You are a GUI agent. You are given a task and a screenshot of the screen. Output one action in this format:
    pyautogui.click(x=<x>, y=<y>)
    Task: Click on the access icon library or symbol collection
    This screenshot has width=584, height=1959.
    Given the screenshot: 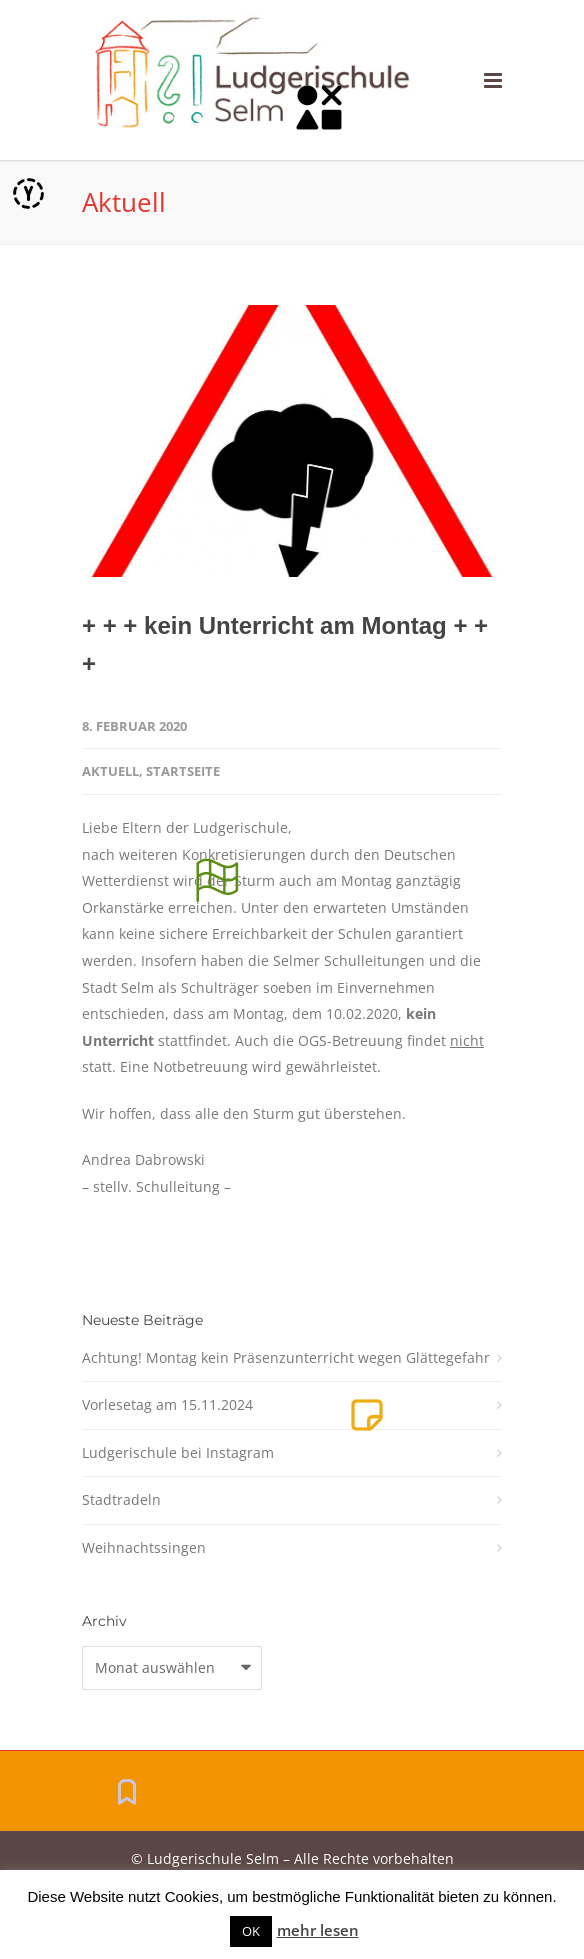 What is the action you would take?
    pyautogui.click(x=319, y=107)
    